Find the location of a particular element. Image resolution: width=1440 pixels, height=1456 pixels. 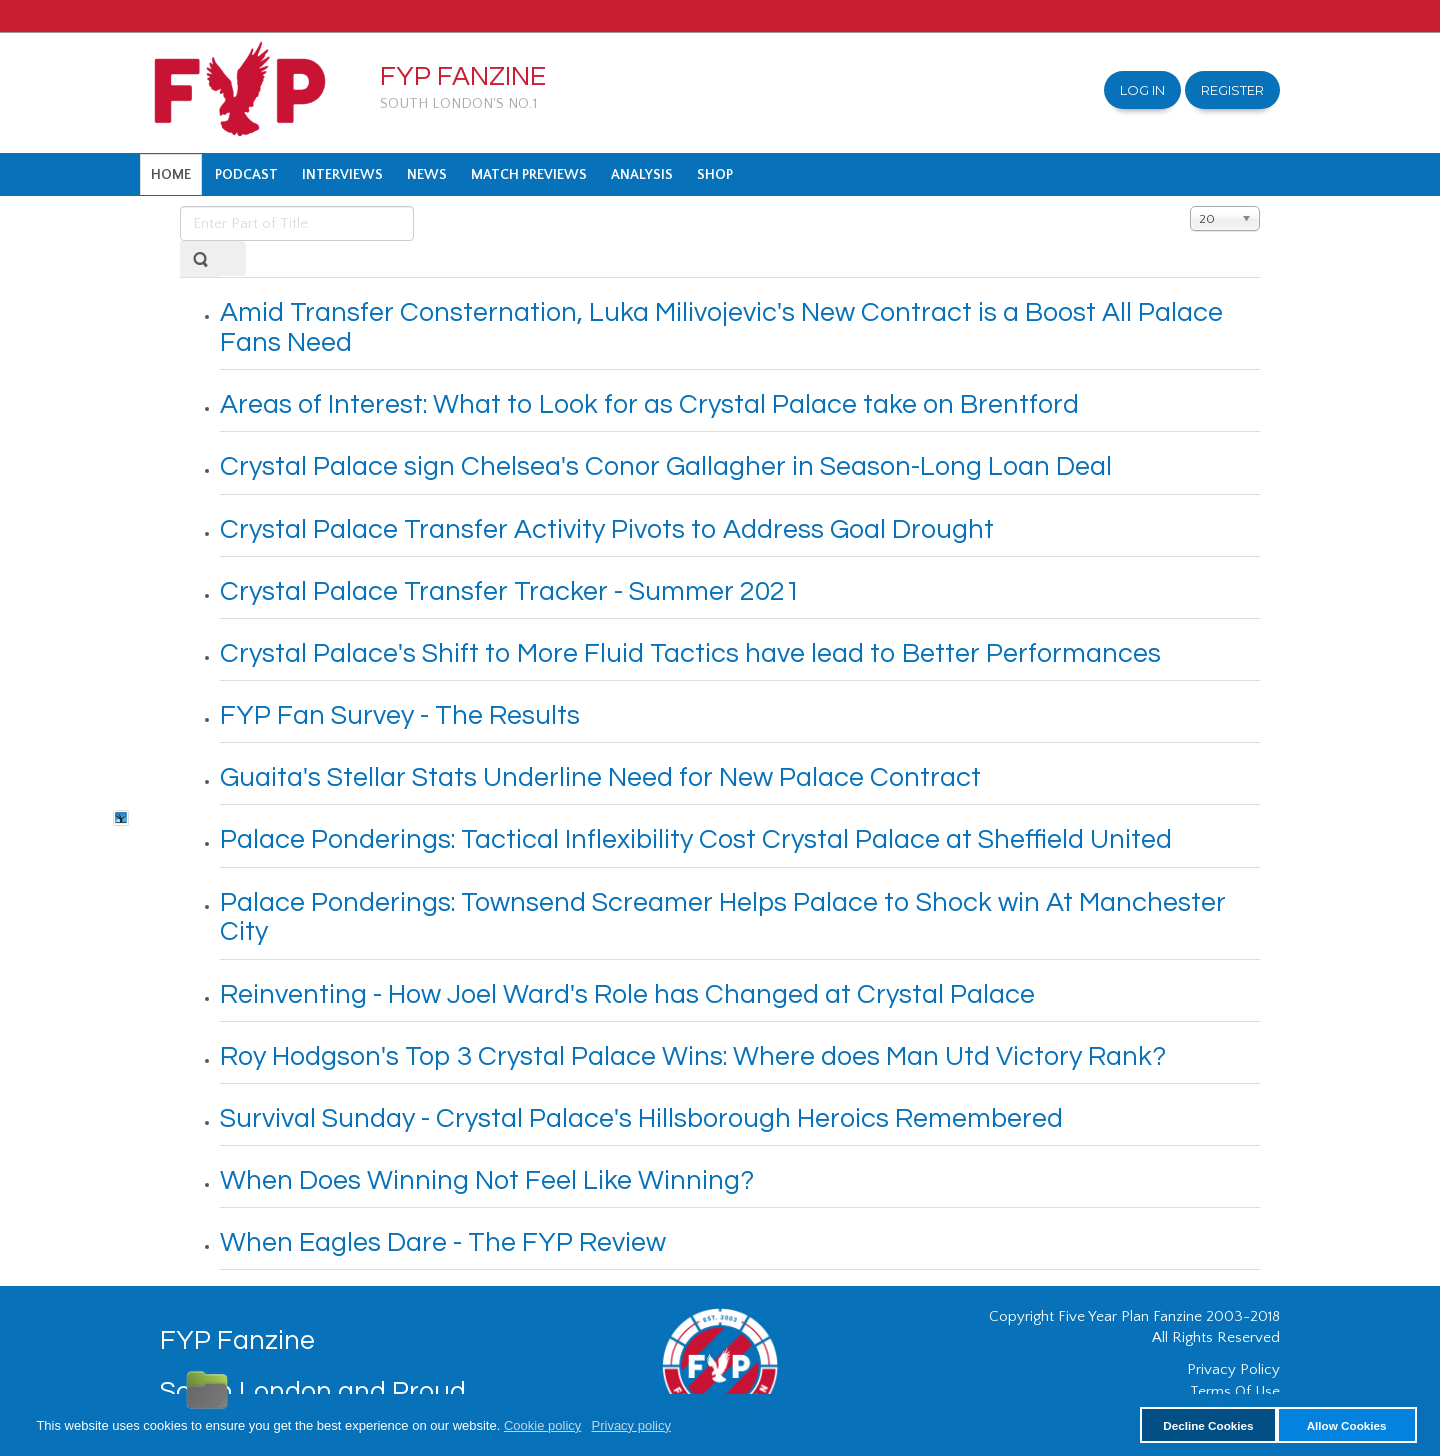

an open folder displaying its contents is located at coordinates (207, 1390).